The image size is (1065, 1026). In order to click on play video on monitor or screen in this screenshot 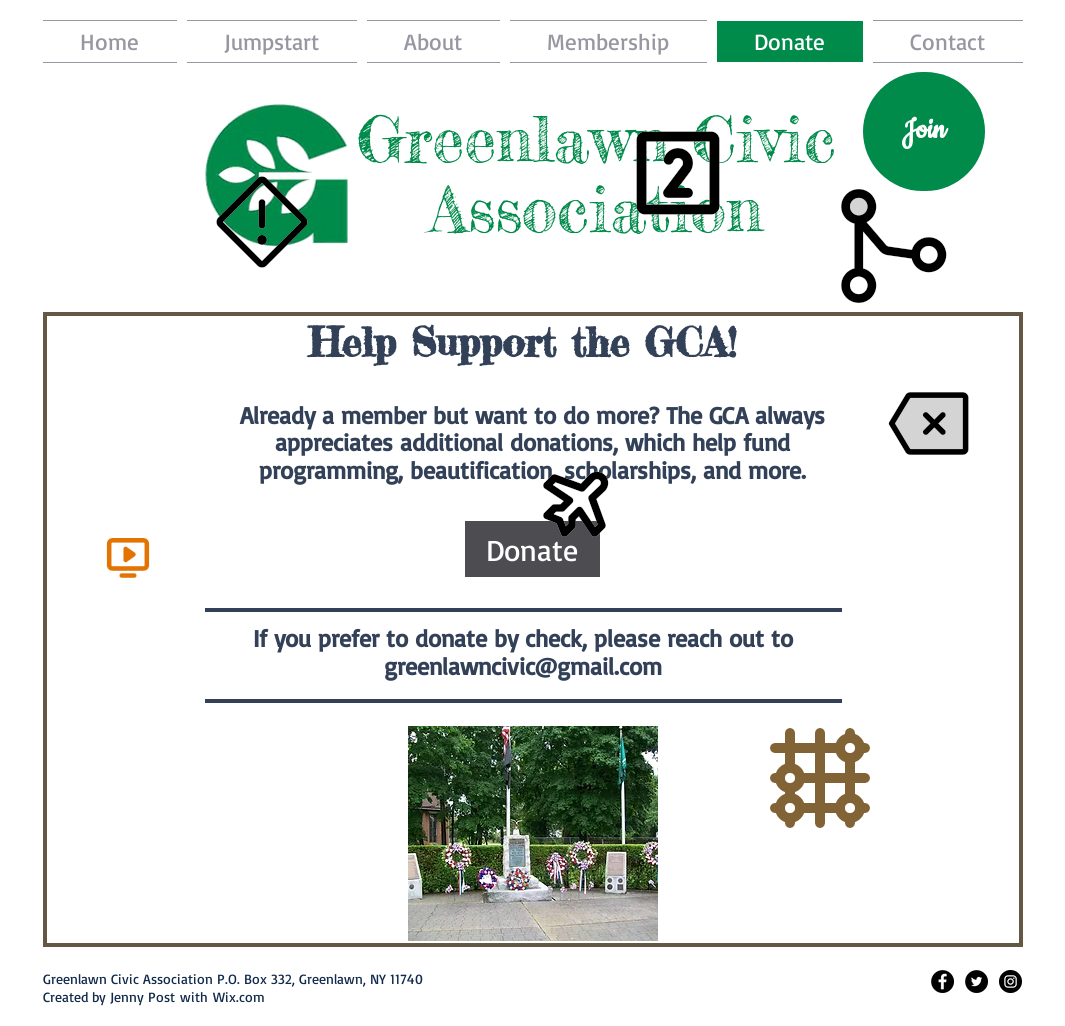, I will do `click(128, 556)`.